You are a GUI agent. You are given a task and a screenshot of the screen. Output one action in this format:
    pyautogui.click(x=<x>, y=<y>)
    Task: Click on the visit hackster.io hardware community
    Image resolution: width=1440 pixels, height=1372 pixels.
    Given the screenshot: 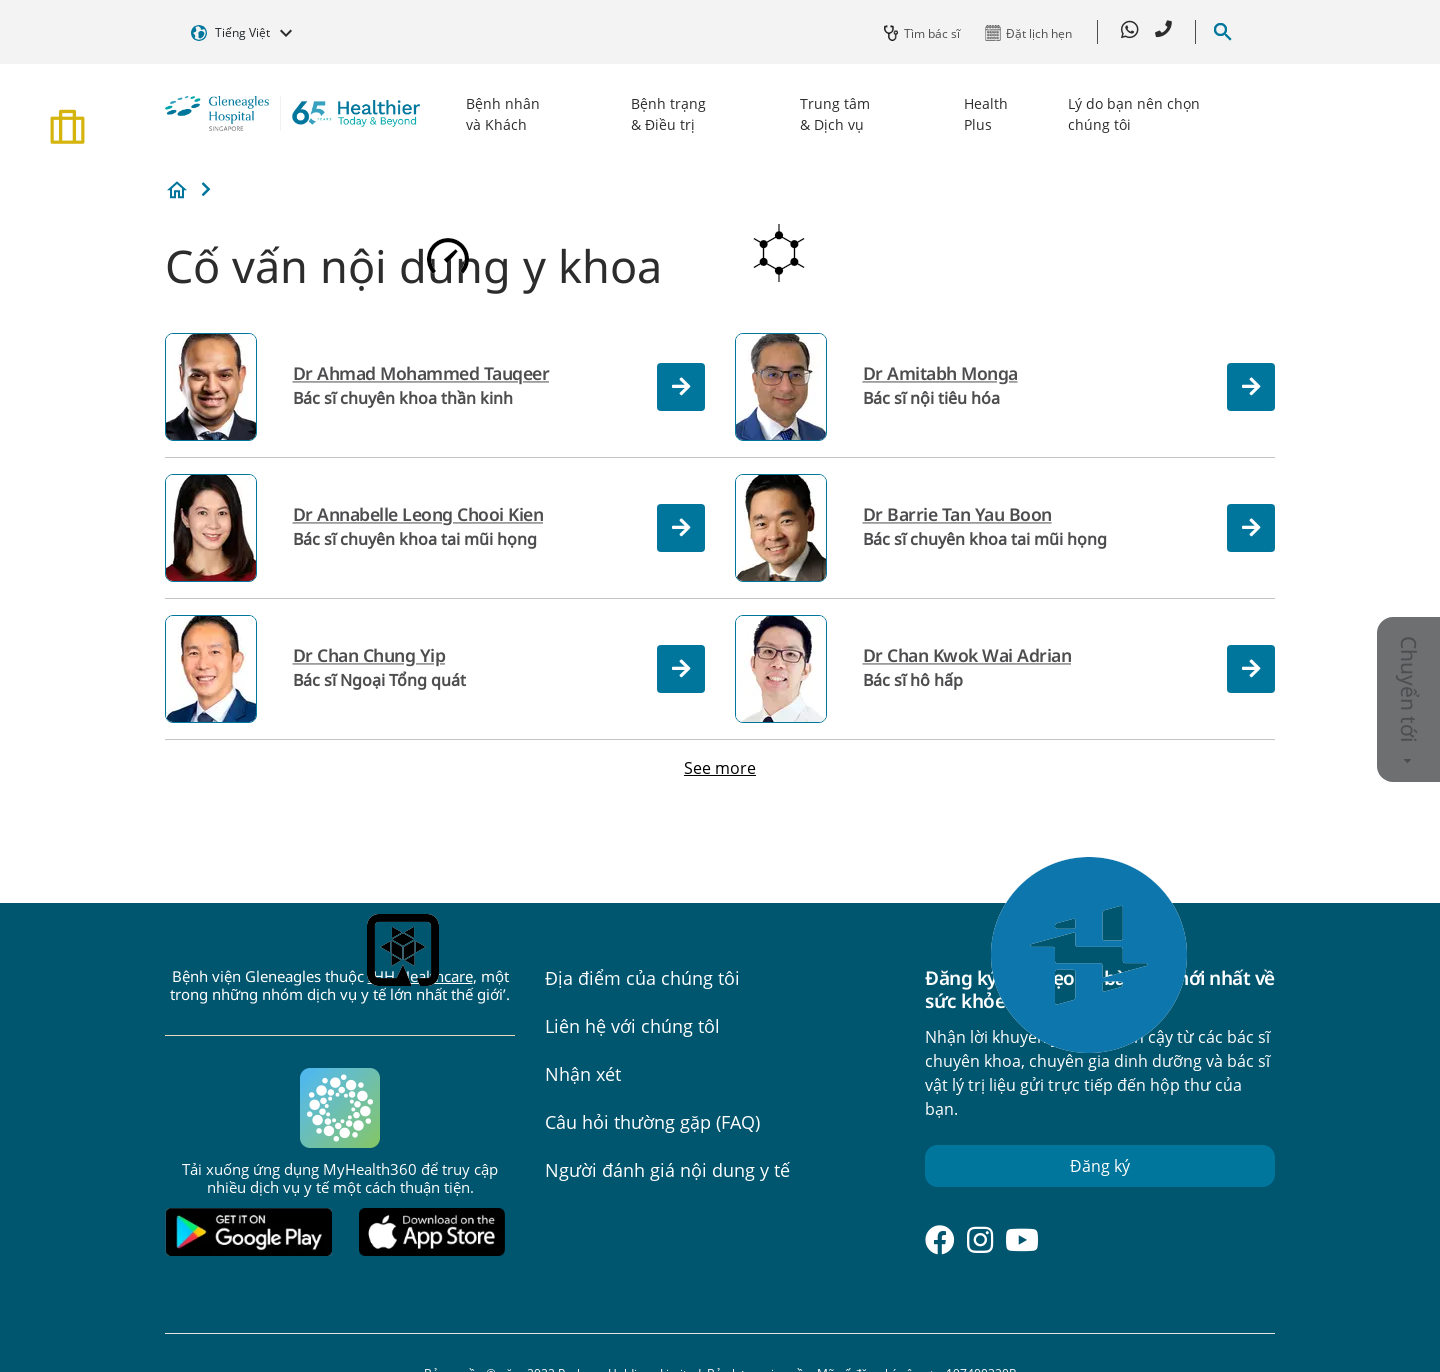 What is the action you would take?
    pyautogui.click(x=1089, y=955)
    